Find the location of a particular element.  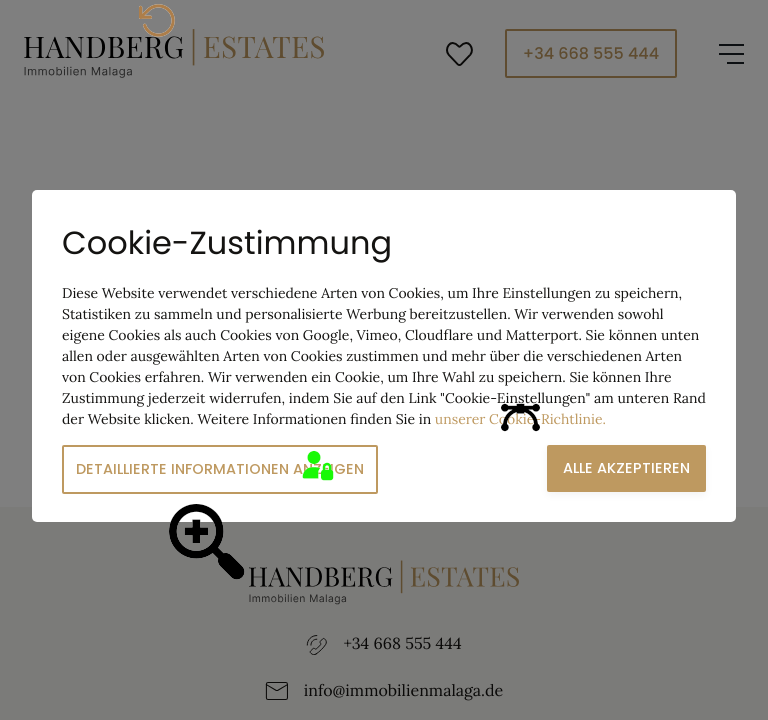

zoom in on content is located at coordinates (208, 543).